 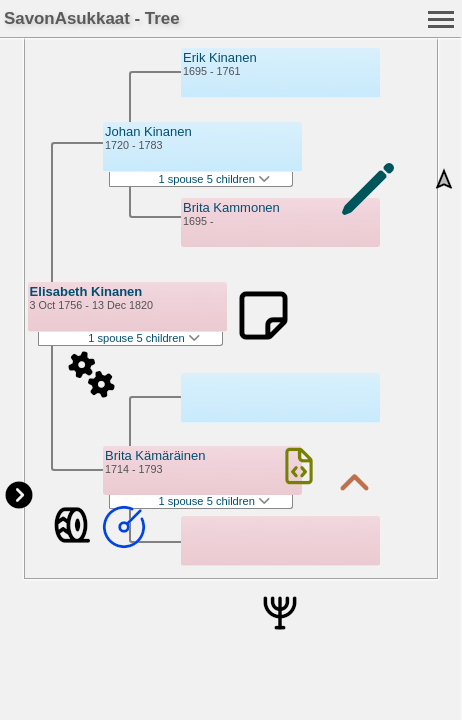 I want to click on start navigation to destination, so click(x=444, y=179).